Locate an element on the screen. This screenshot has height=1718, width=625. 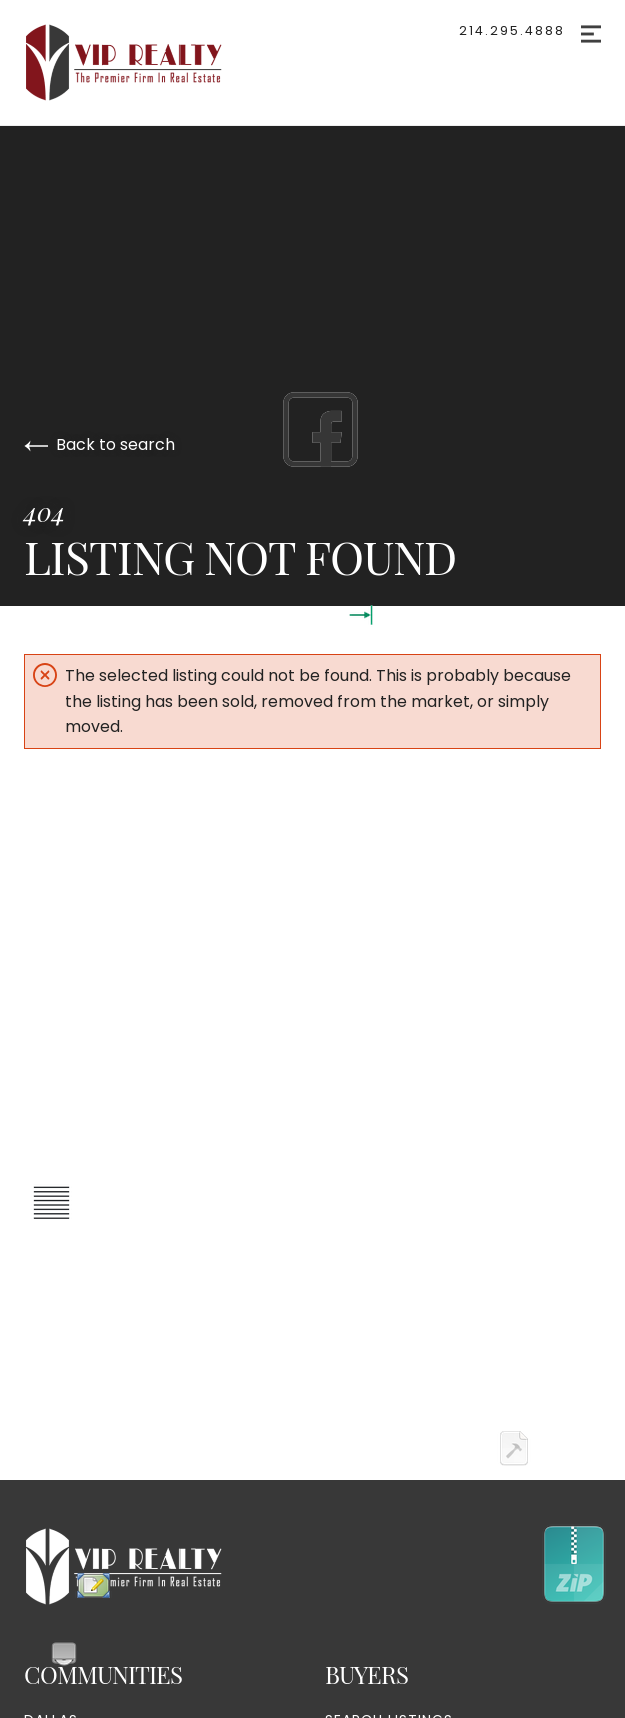
go to the last item or page is located at coordinates (361, 615).